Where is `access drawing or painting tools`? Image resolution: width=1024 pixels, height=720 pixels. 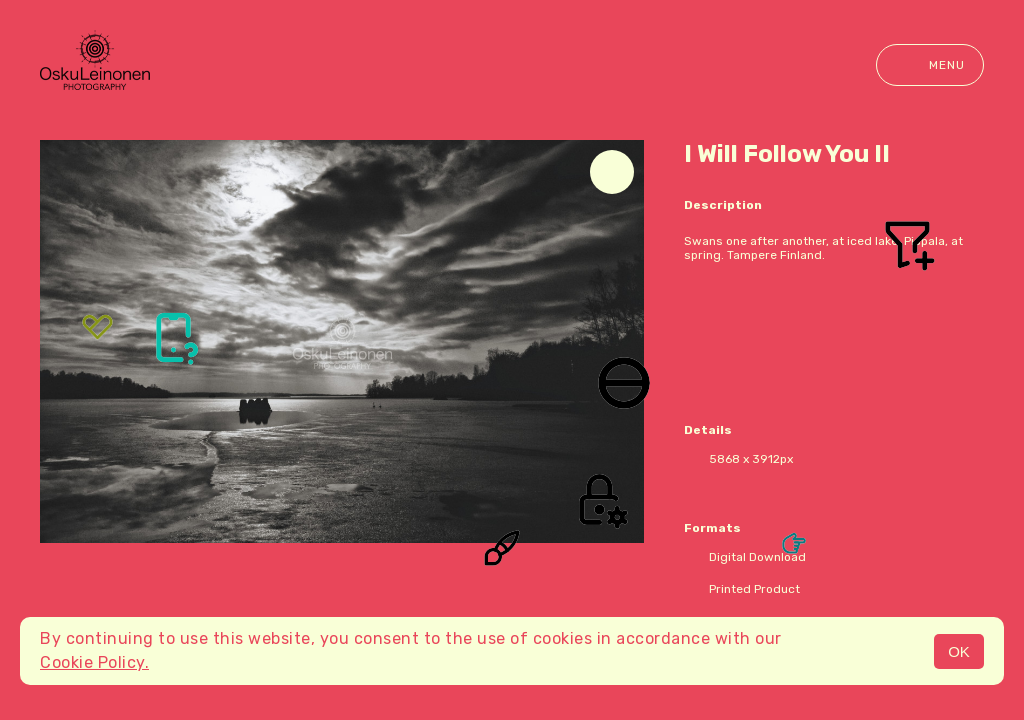
access drawing or painting tools is located at coordinates (502, 548).